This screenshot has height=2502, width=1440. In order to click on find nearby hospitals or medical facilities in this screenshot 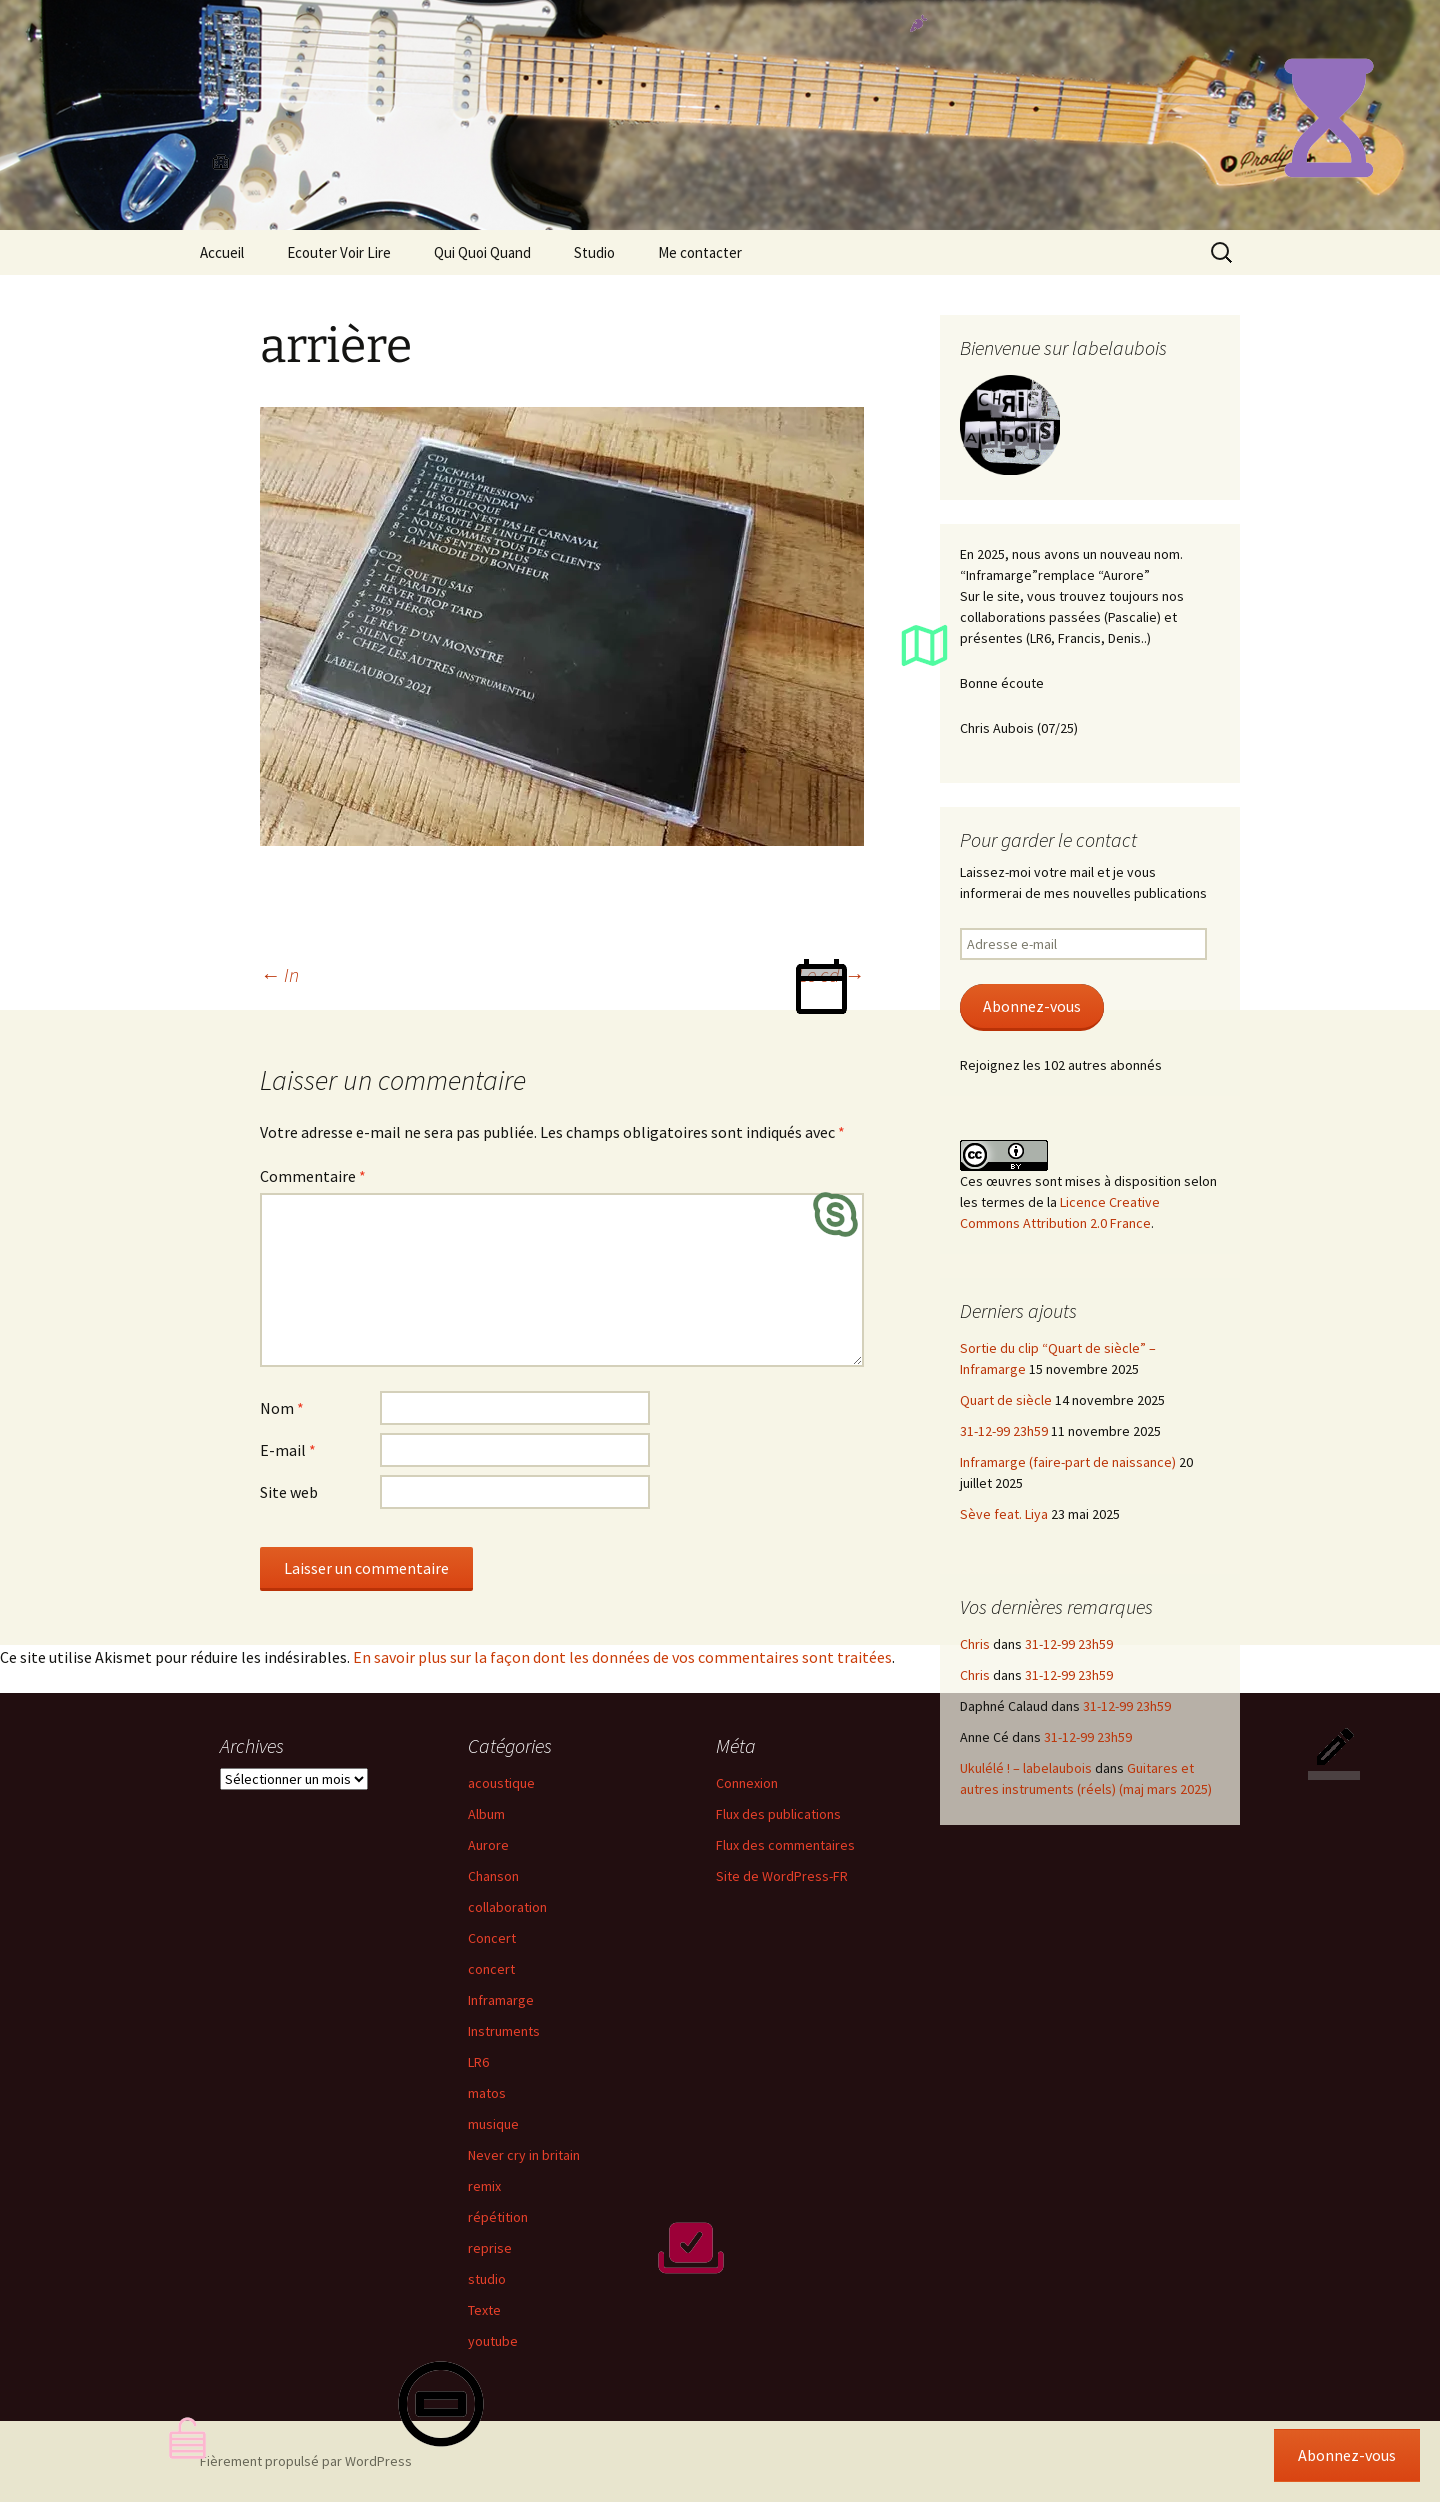, I will do `click(221, 162)`.